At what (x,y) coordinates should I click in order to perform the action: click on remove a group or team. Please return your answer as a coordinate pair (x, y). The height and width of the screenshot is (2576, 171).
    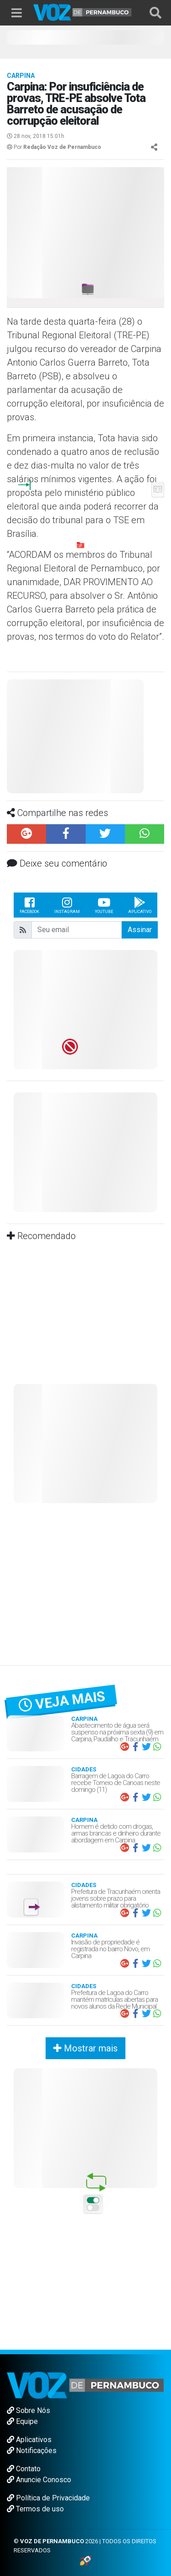
    Looking at the image, I should click on (70, 1046).